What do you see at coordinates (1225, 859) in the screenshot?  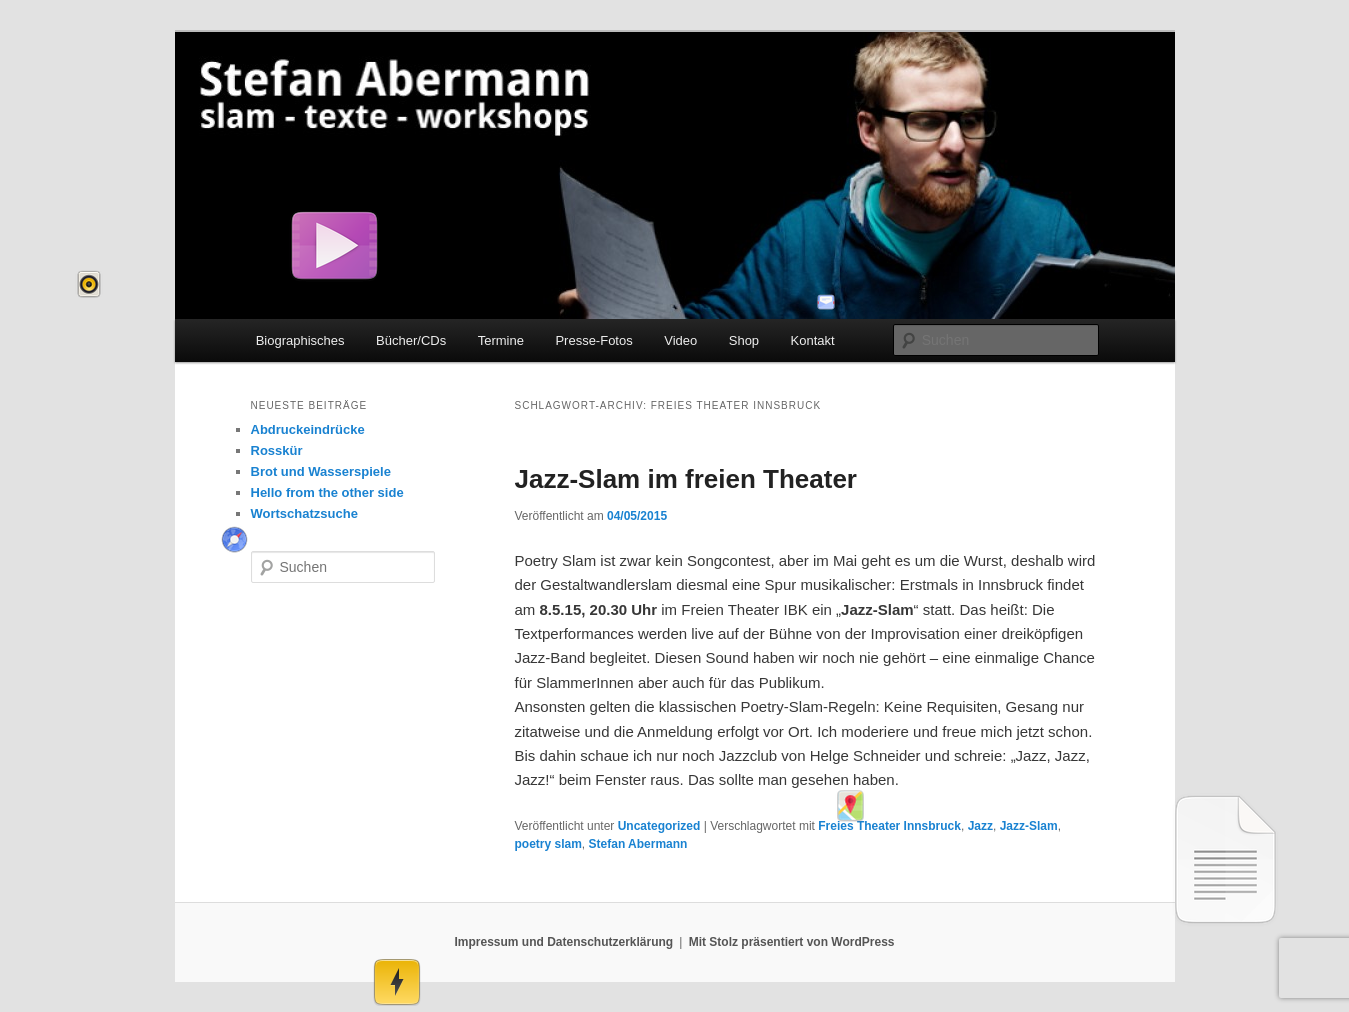 I see `open a text file` at bounding box center [1225, 859].